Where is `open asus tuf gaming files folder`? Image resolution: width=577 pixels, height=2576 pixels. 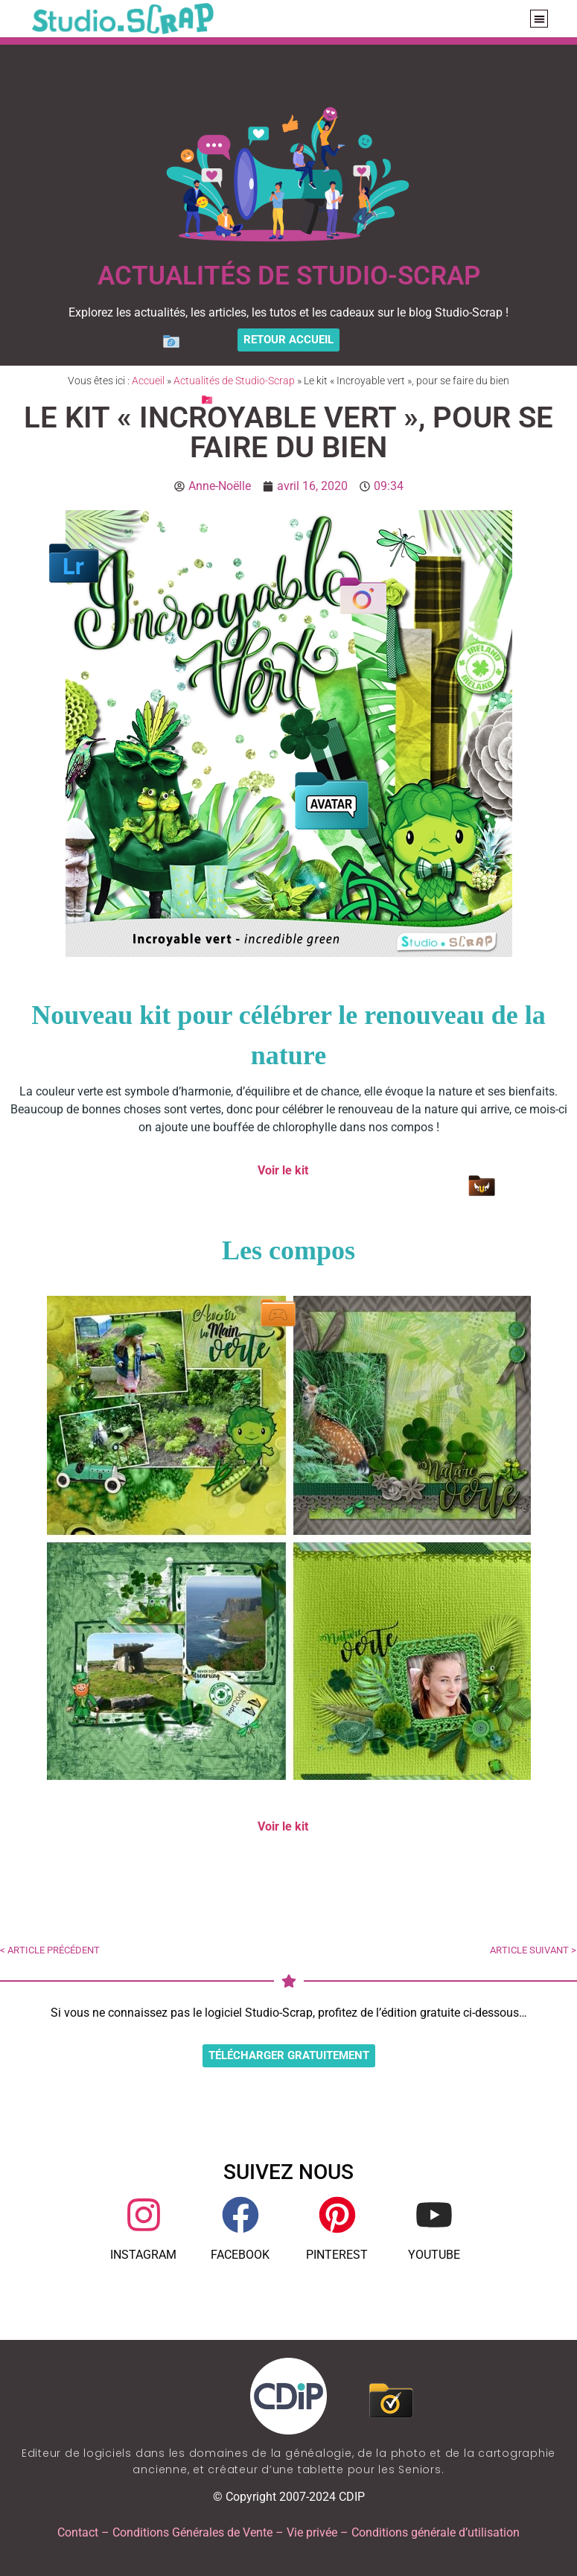 open asus tuf gaming files folder is located at coordinates (482, 1186).